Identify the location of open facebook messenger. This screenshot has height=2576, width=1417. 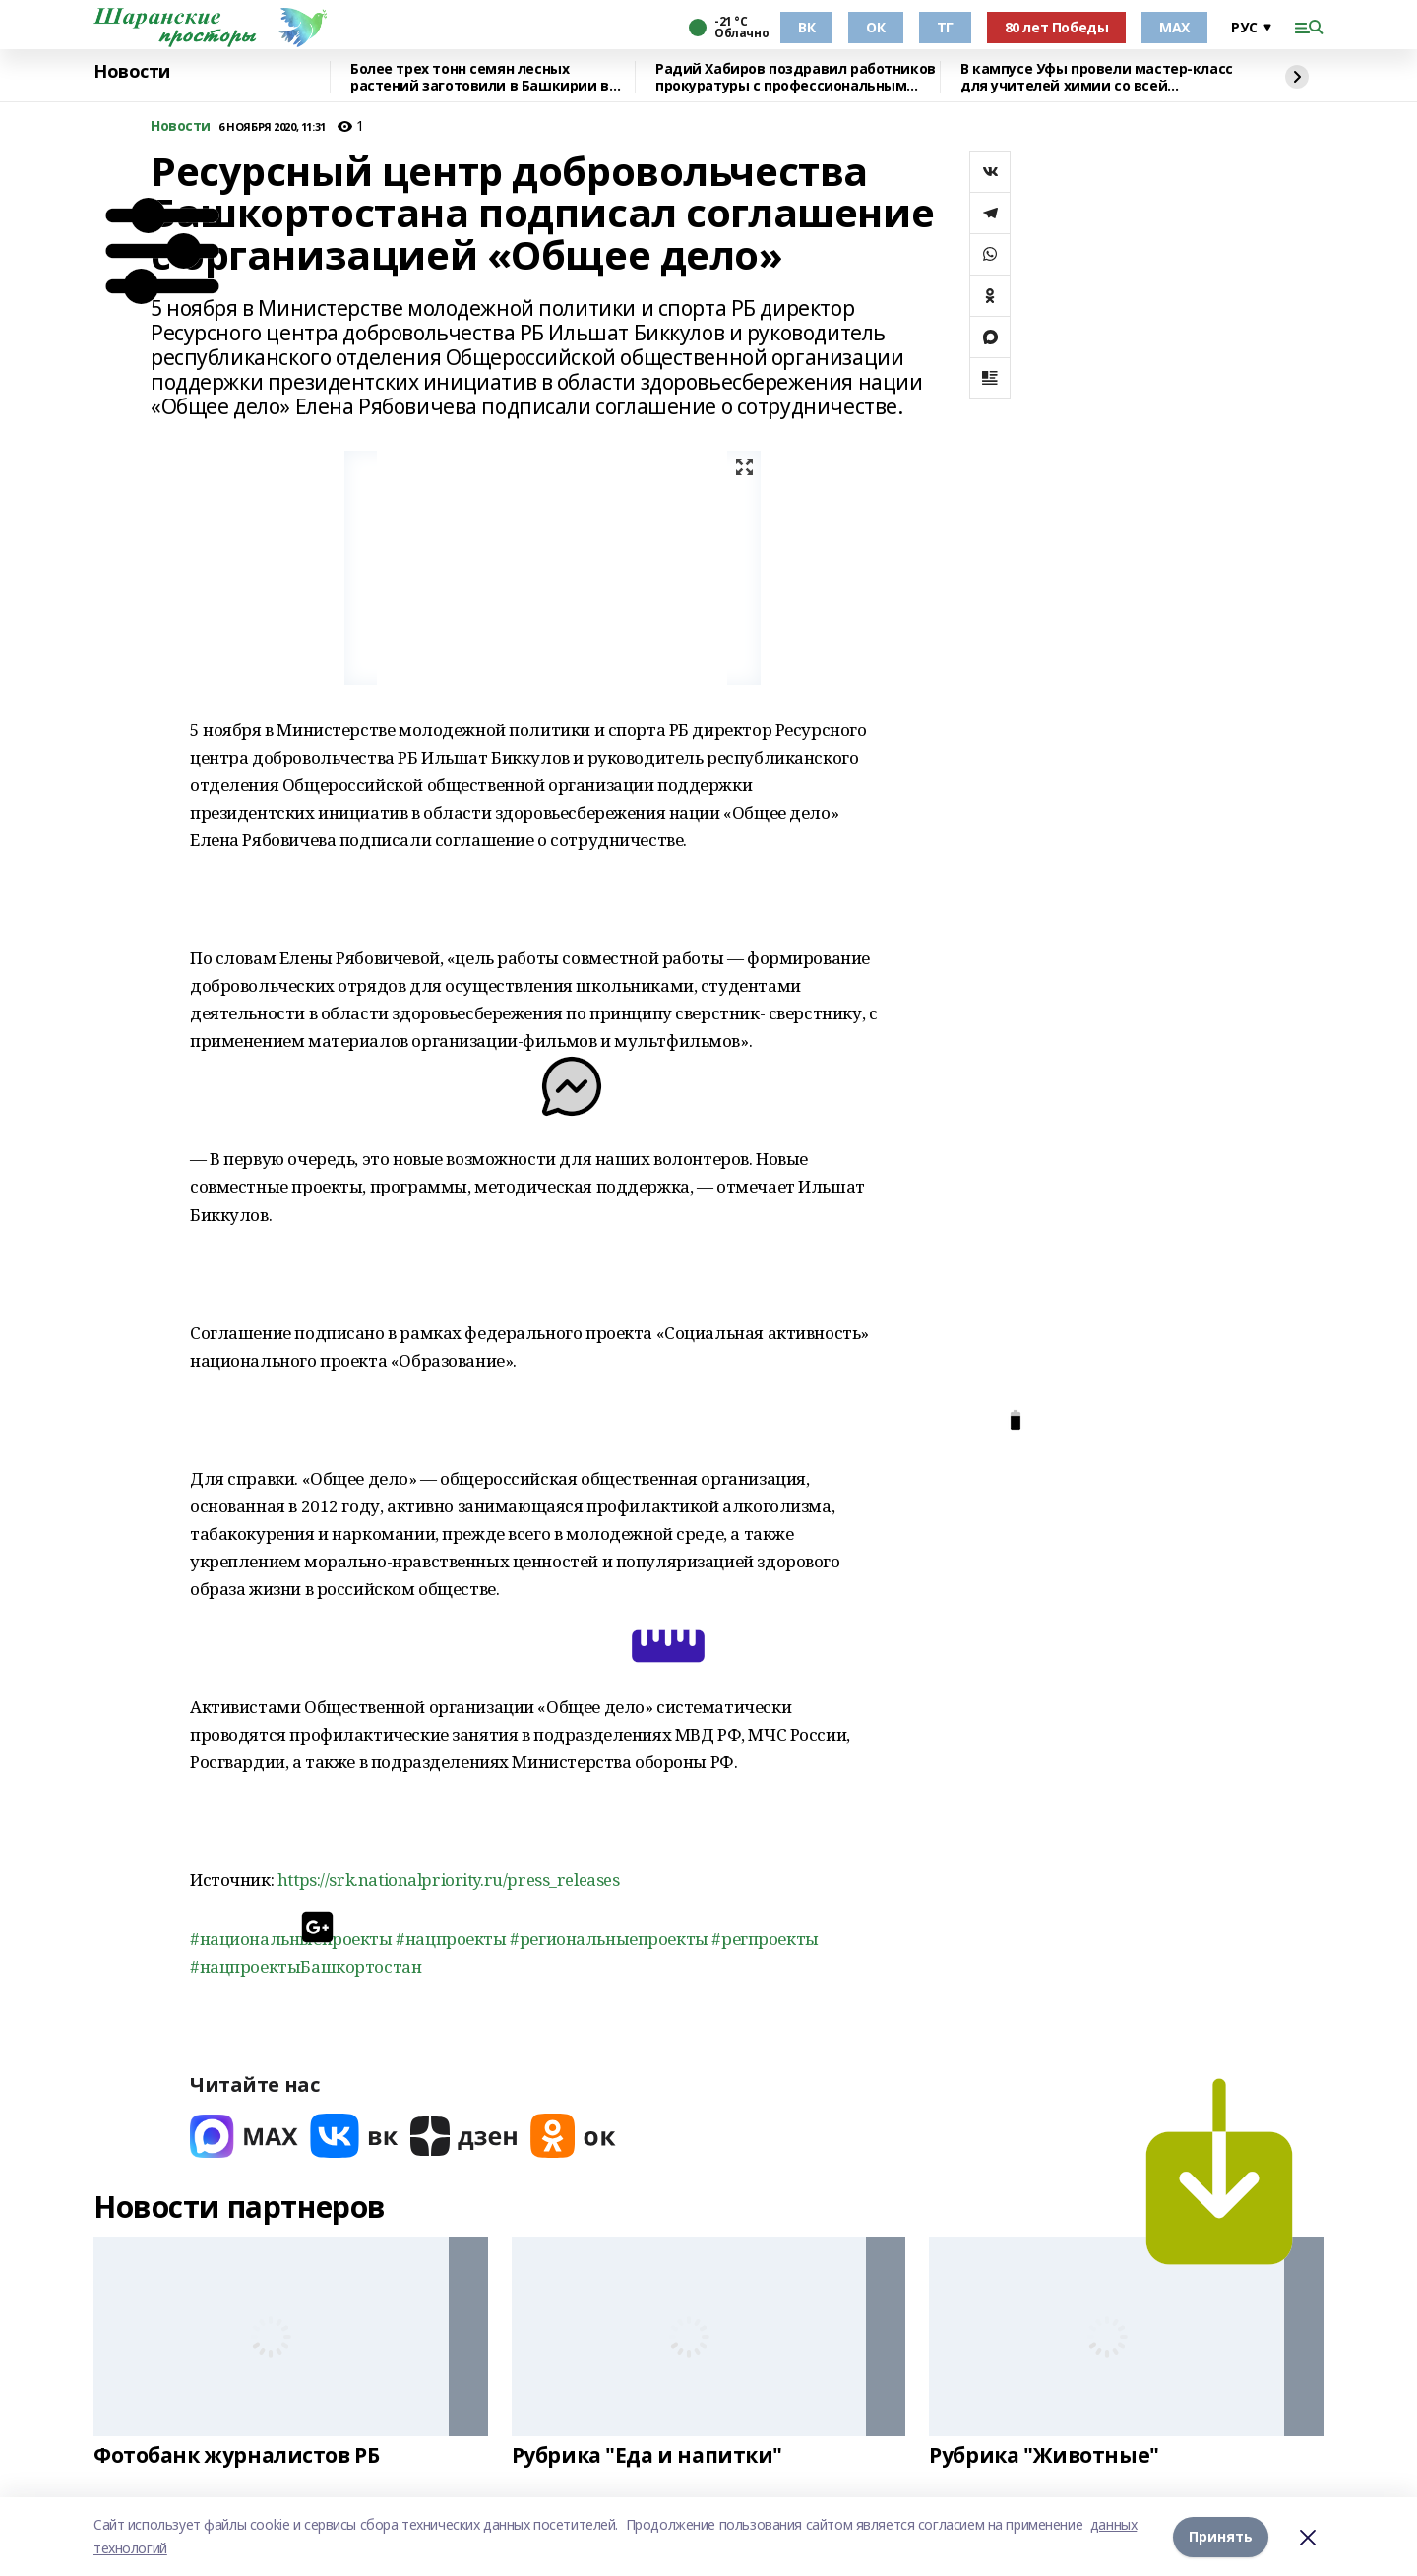
(572, 1086).